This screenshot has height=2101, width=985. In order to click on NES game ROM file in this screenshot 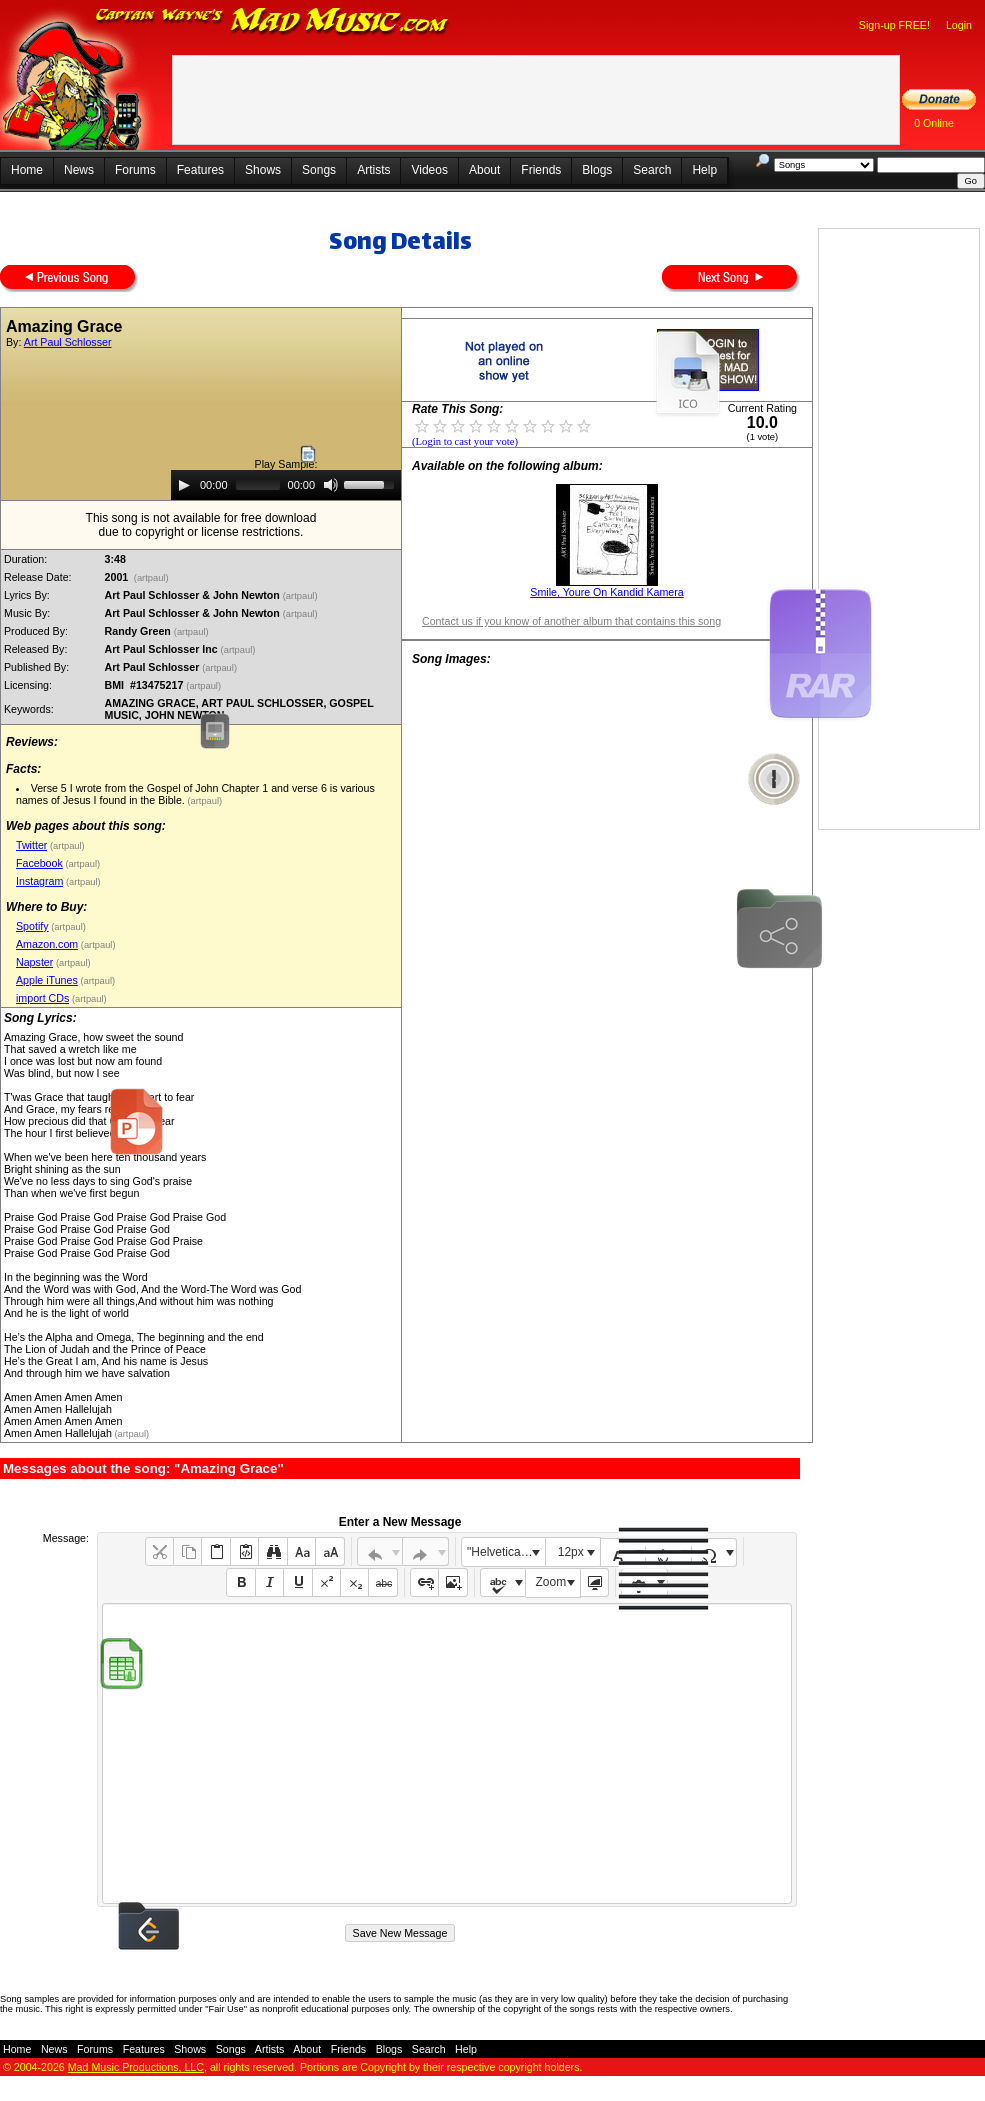, I will do `click(215, 731)`.